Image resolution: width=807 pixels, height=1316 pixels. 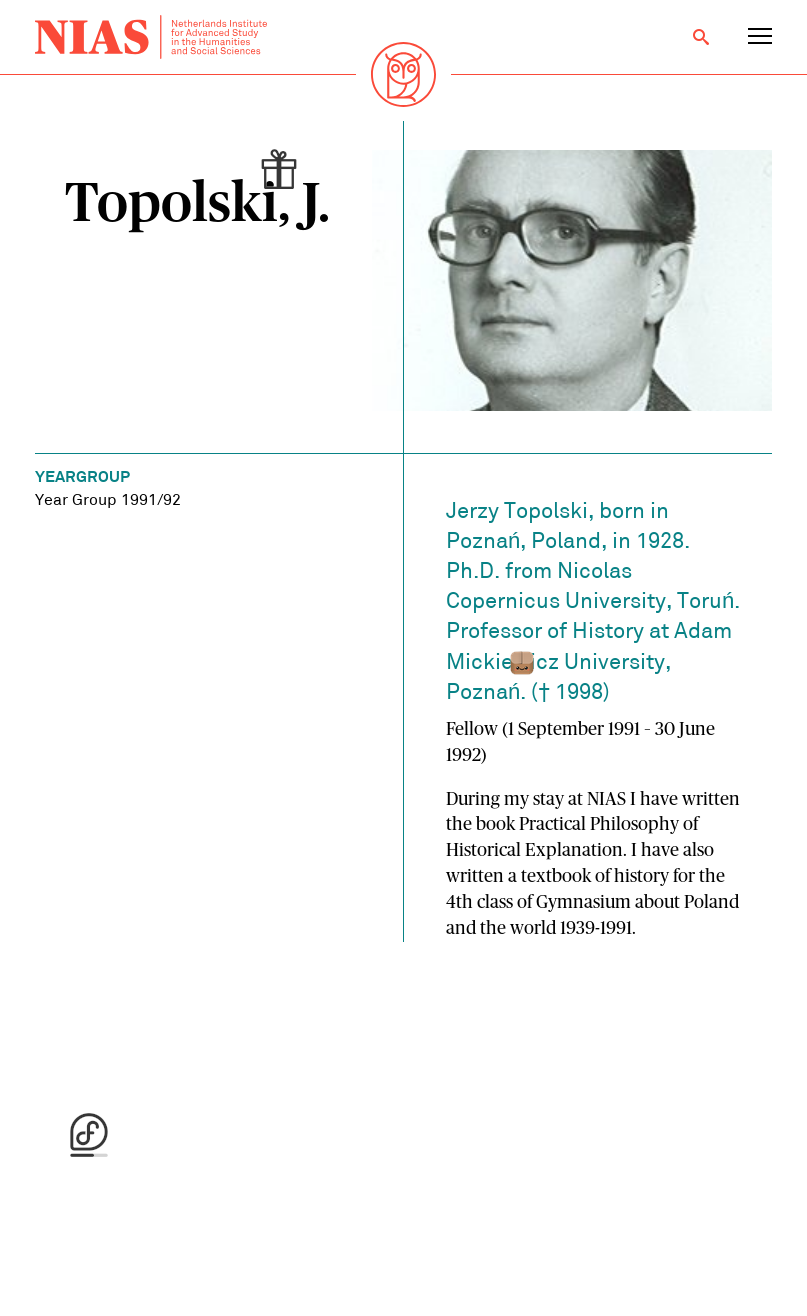 What do you see at coordinates (89, 1135) in the screenshot?
I see `launch fedora linux installer` at bounding box center [89, 1135].